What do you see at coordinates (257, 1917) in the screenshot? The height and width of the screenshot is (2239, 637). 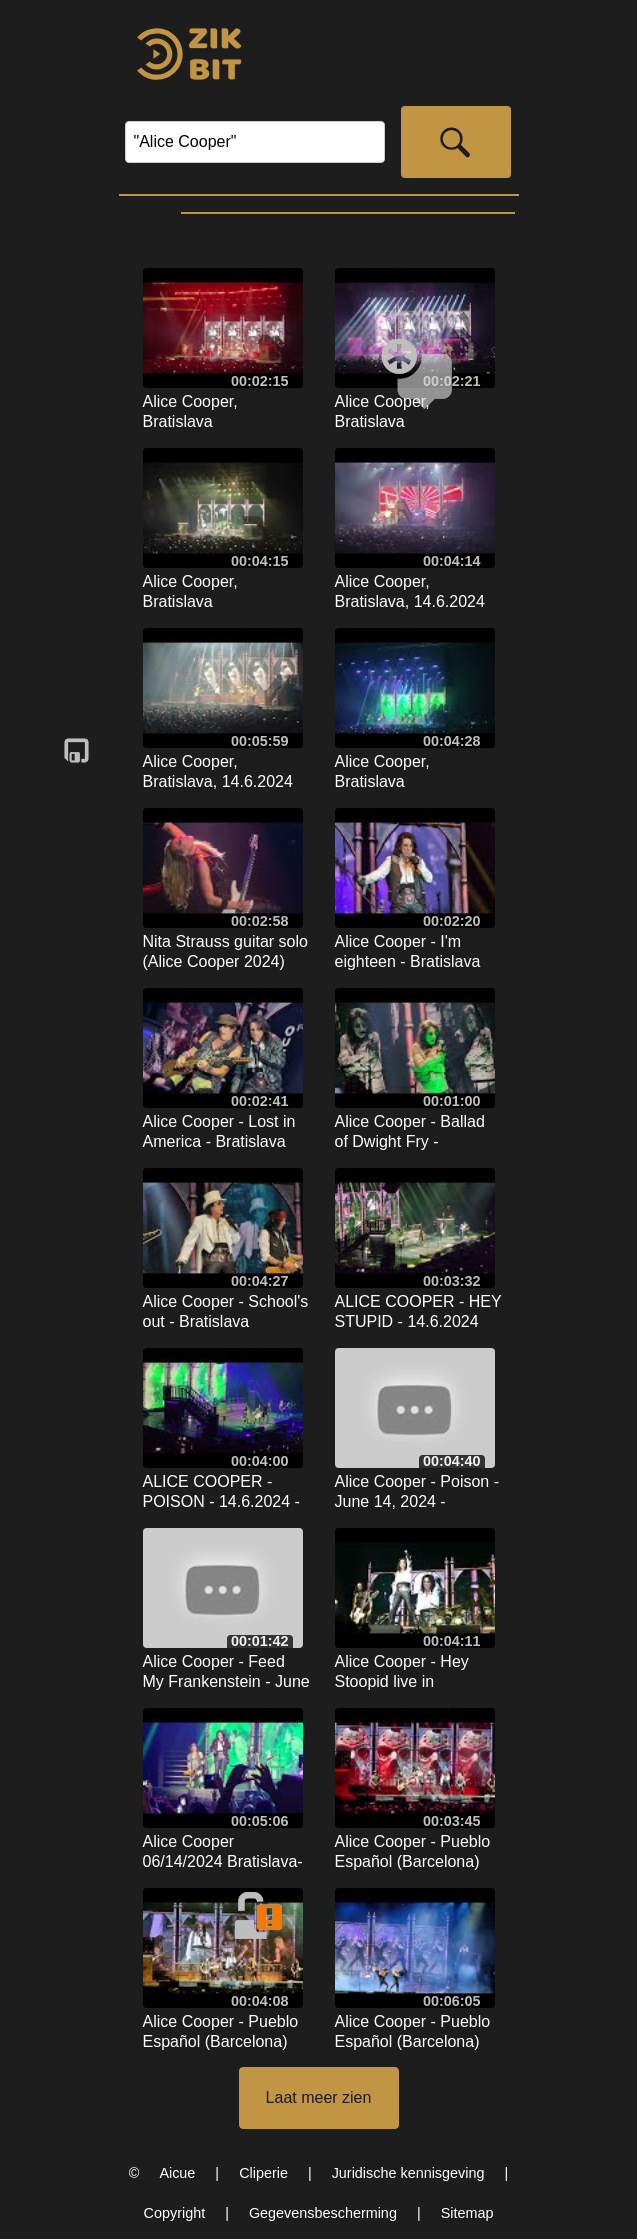 I see `indicates an insecure or unencrypted connection` at bounding box center [257, 1917].